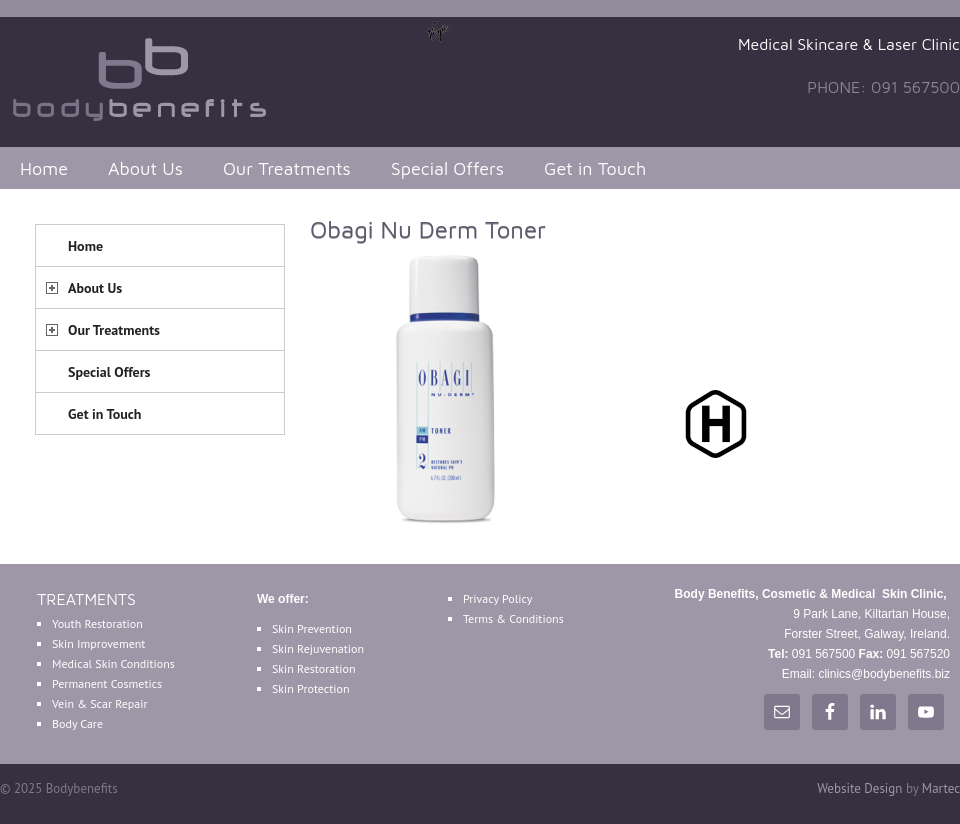 This screenshot has width=960, height=824. Describe the element at coordinates (438, 31) in the screenshot. I see `virgin group company logo` at that location.